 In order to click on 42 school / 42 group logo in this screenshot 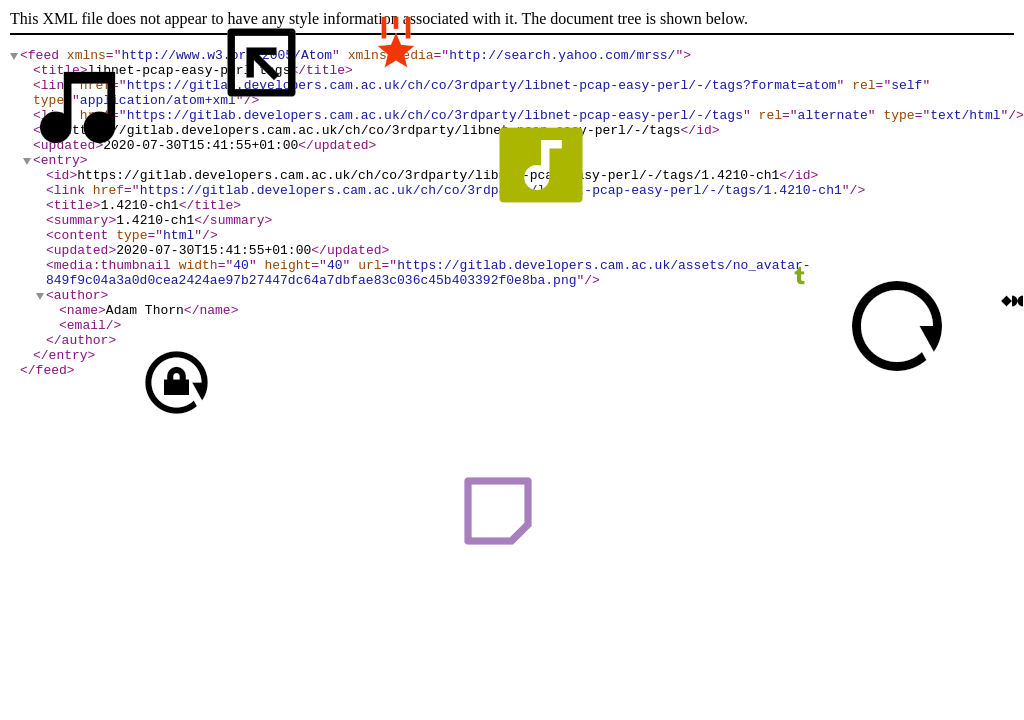, I will do `click(1012, 301)`.